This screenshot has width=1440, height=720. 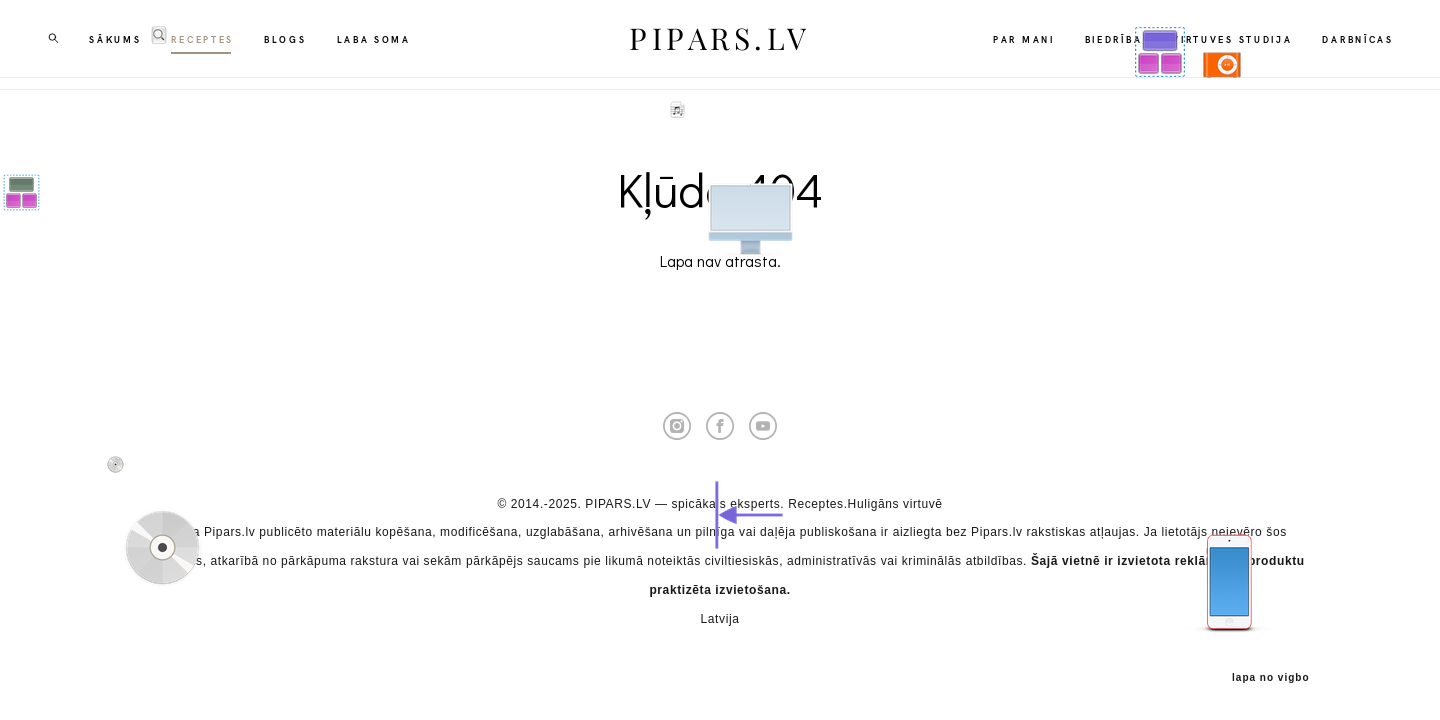 What do you see at coordinates (159, 35) in the screenshot?
I see `open the system logs application` at bounding box center [159, 35].